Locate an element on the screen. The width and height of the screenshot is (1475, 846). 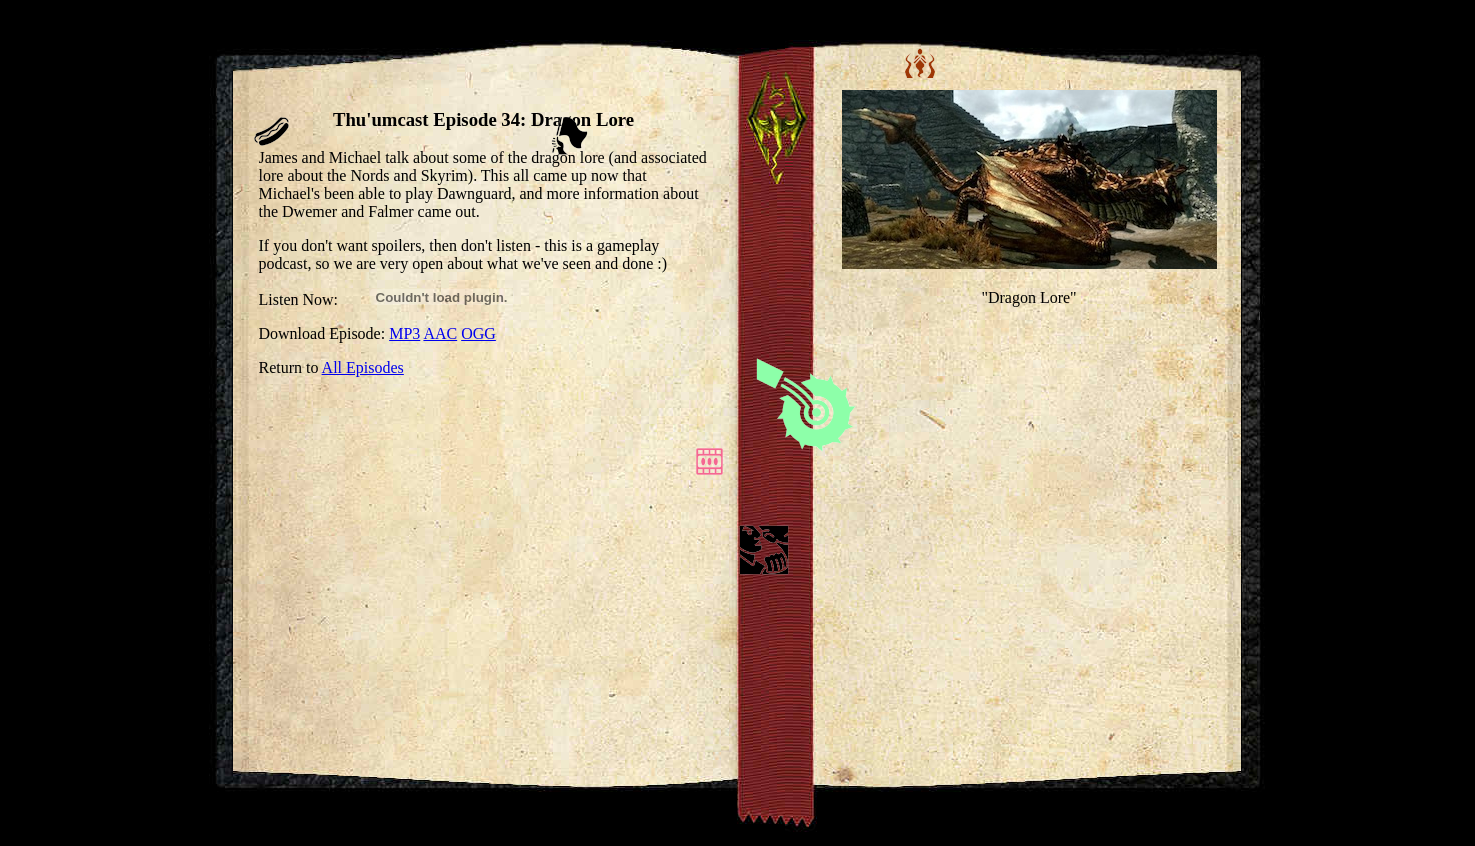
initiate a persuasion or negotiation action is located at coordinates (764, 550).